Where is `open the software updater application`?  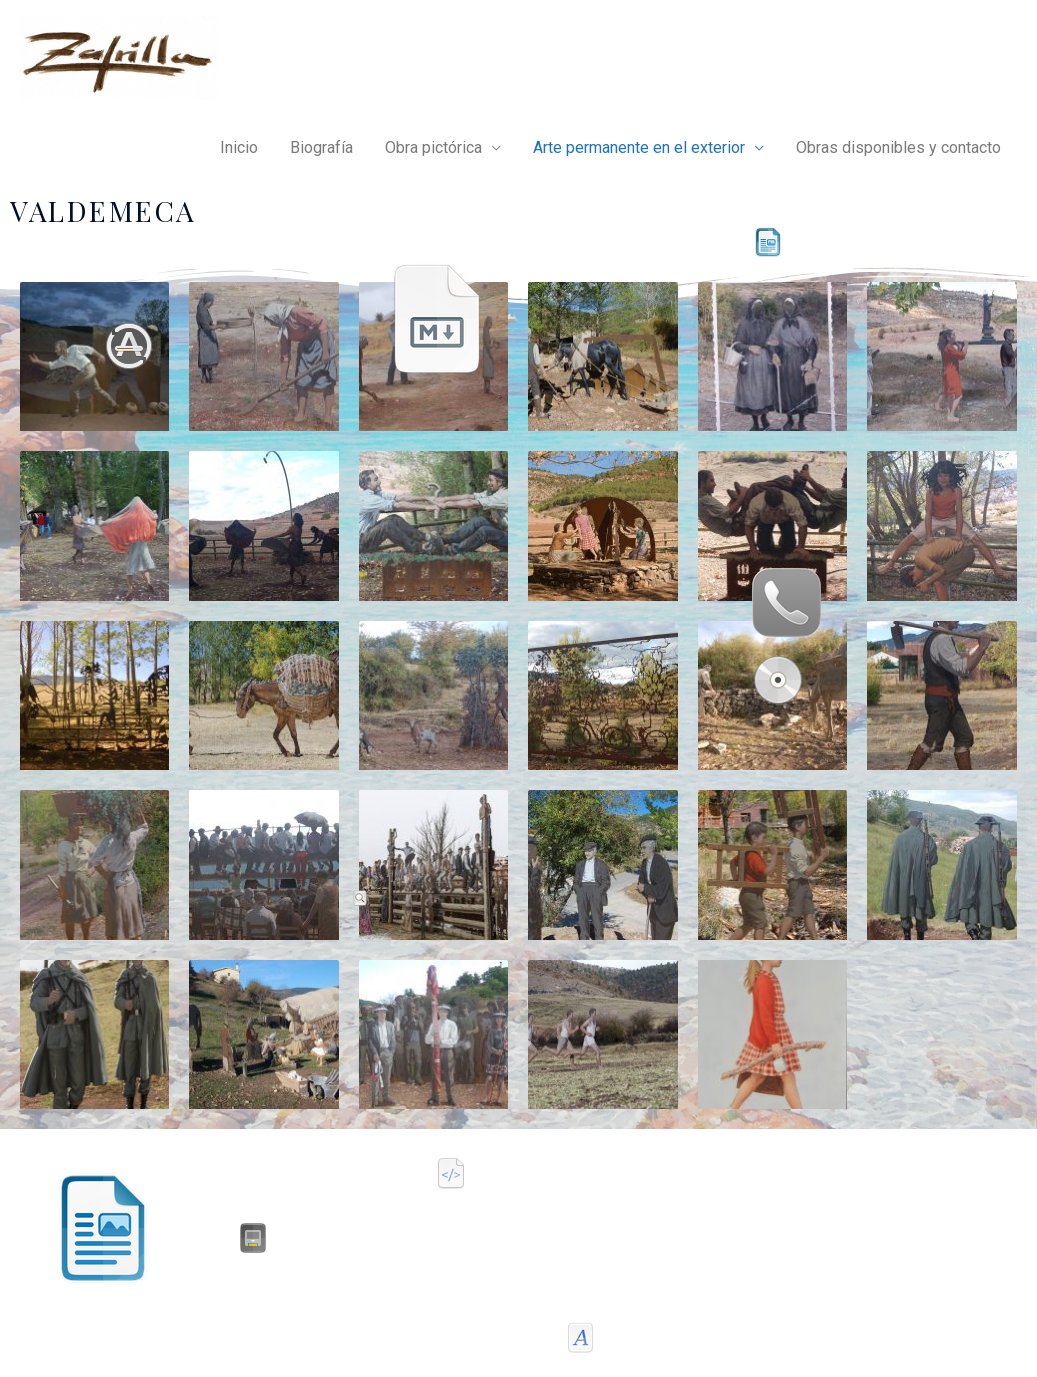
open the software updater application is located at coordinates (129, 346).